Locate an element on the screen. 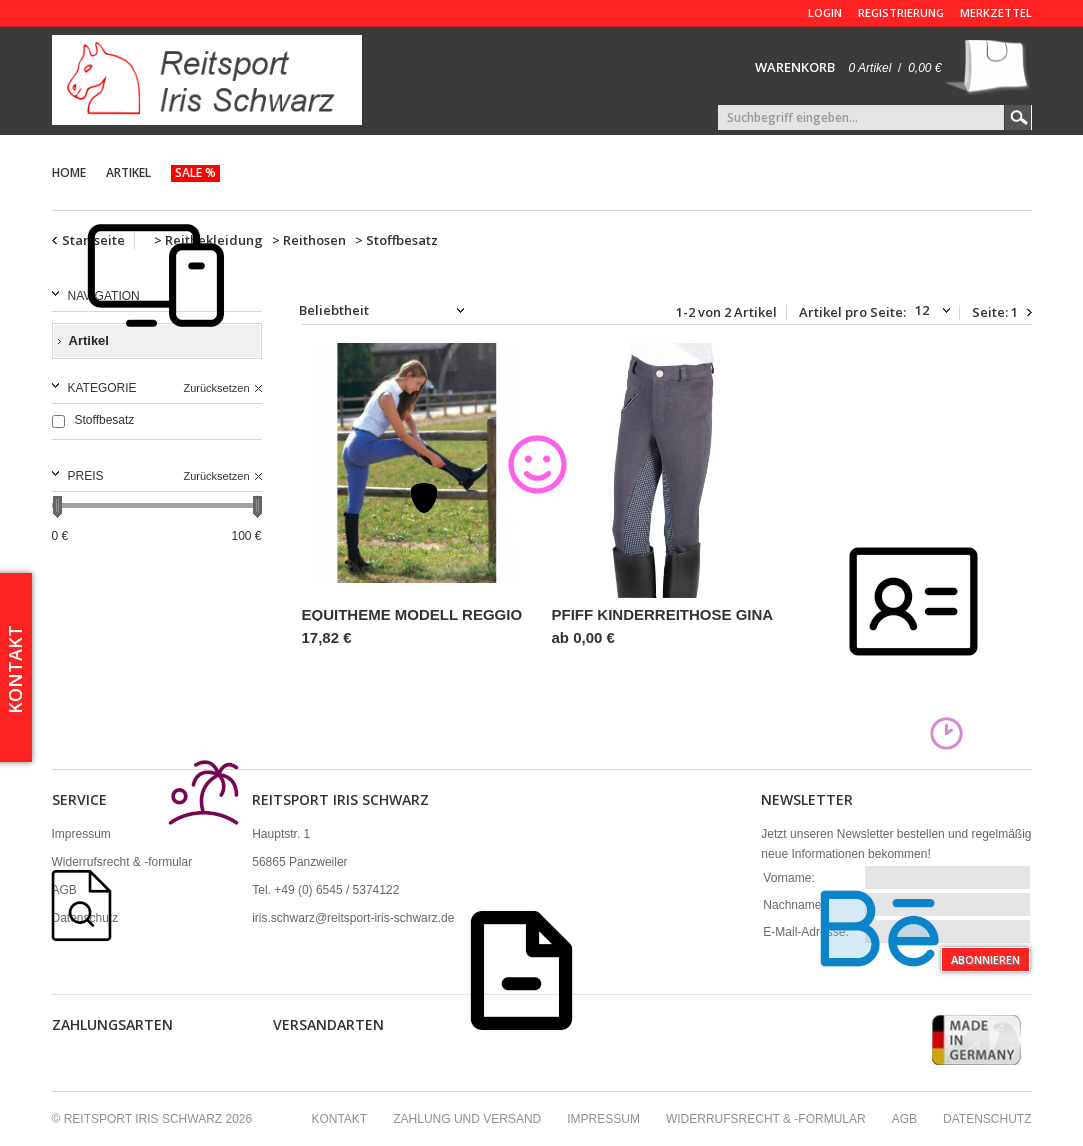 Image resolution: width=1083 pixels, height=1146 pixels. indicates vacation or travel mode is located at coordinates (203, 792).